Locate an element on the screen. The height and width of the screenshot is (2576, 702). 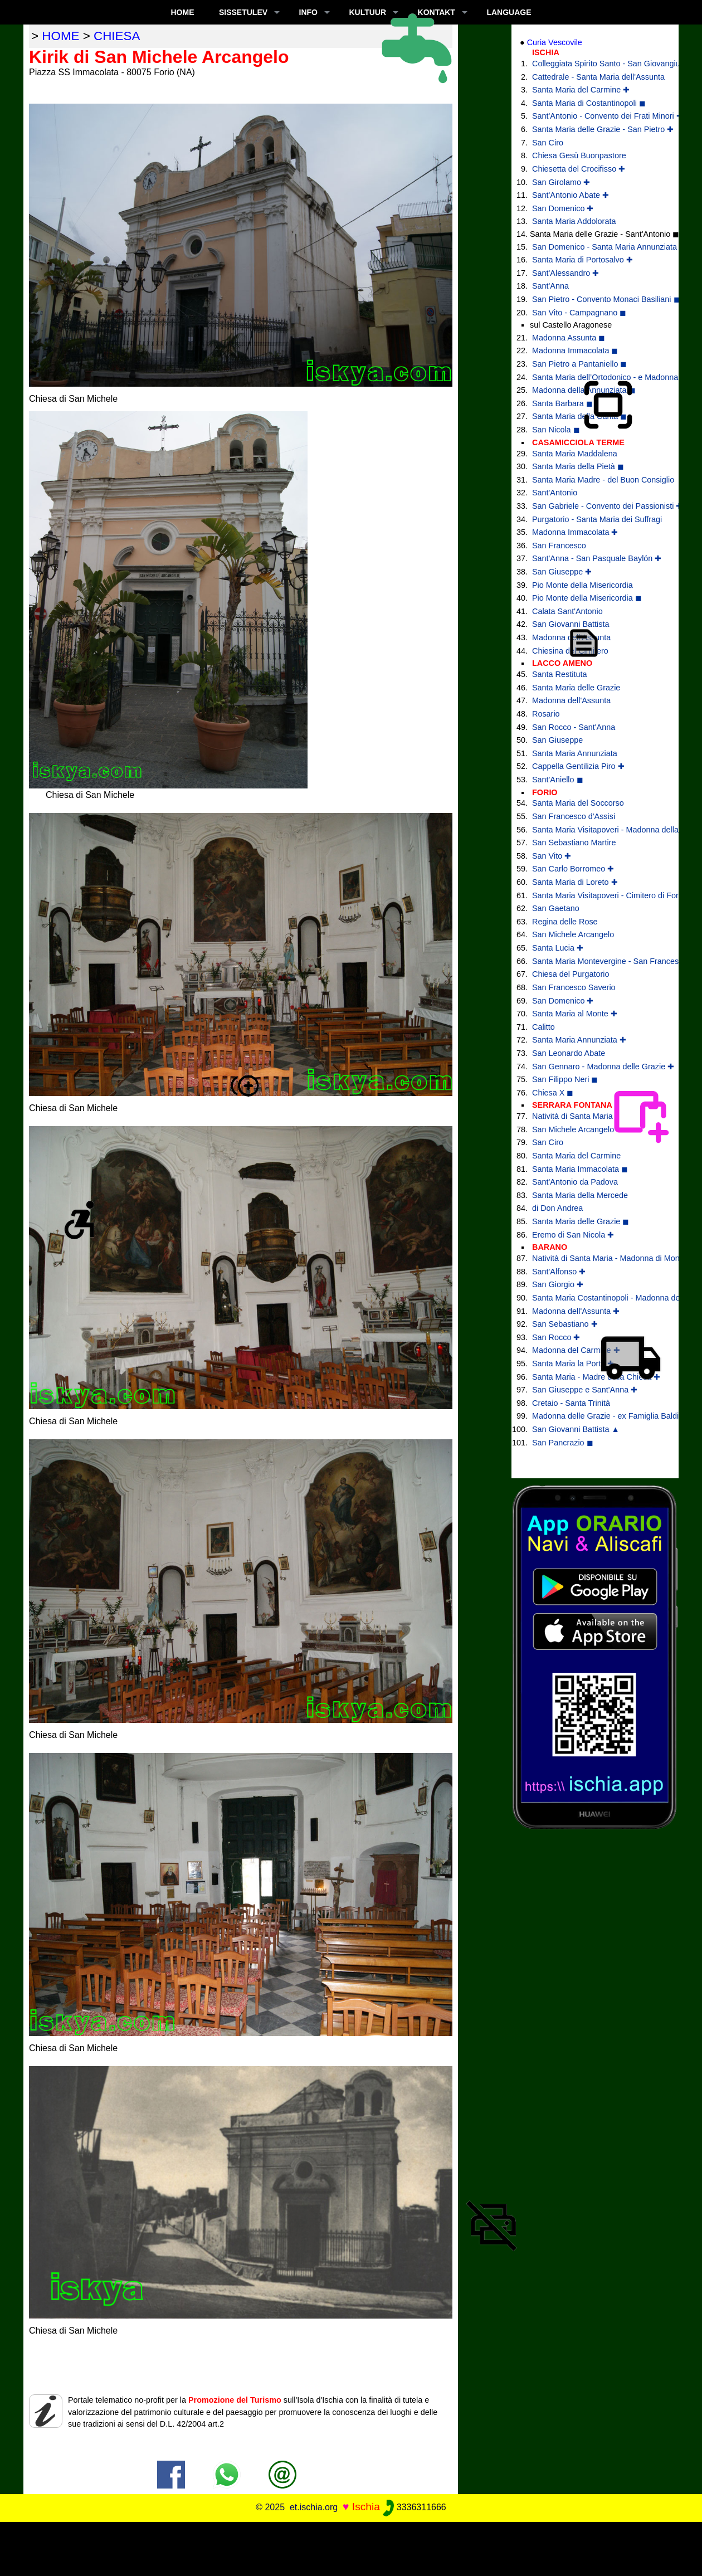
track your delivery status is located at coordinates (631, 1358).